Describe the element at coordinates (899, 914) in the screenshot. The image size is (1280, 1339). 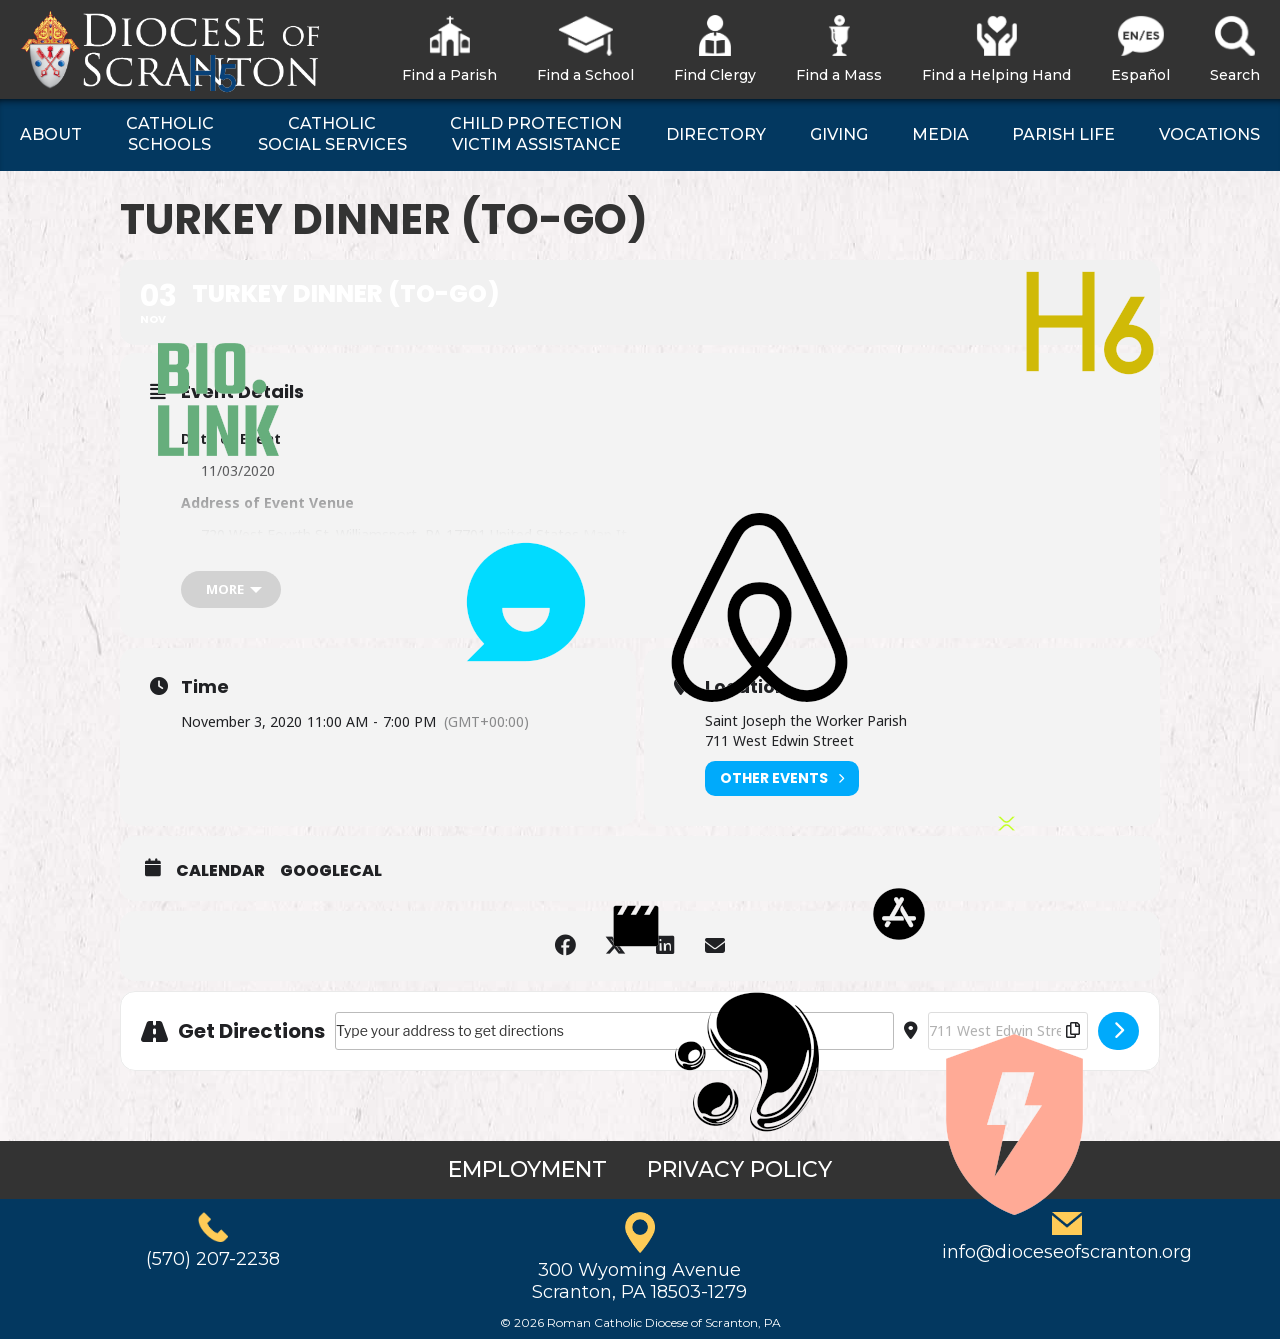
I see `open the Apple App Store` at that location.